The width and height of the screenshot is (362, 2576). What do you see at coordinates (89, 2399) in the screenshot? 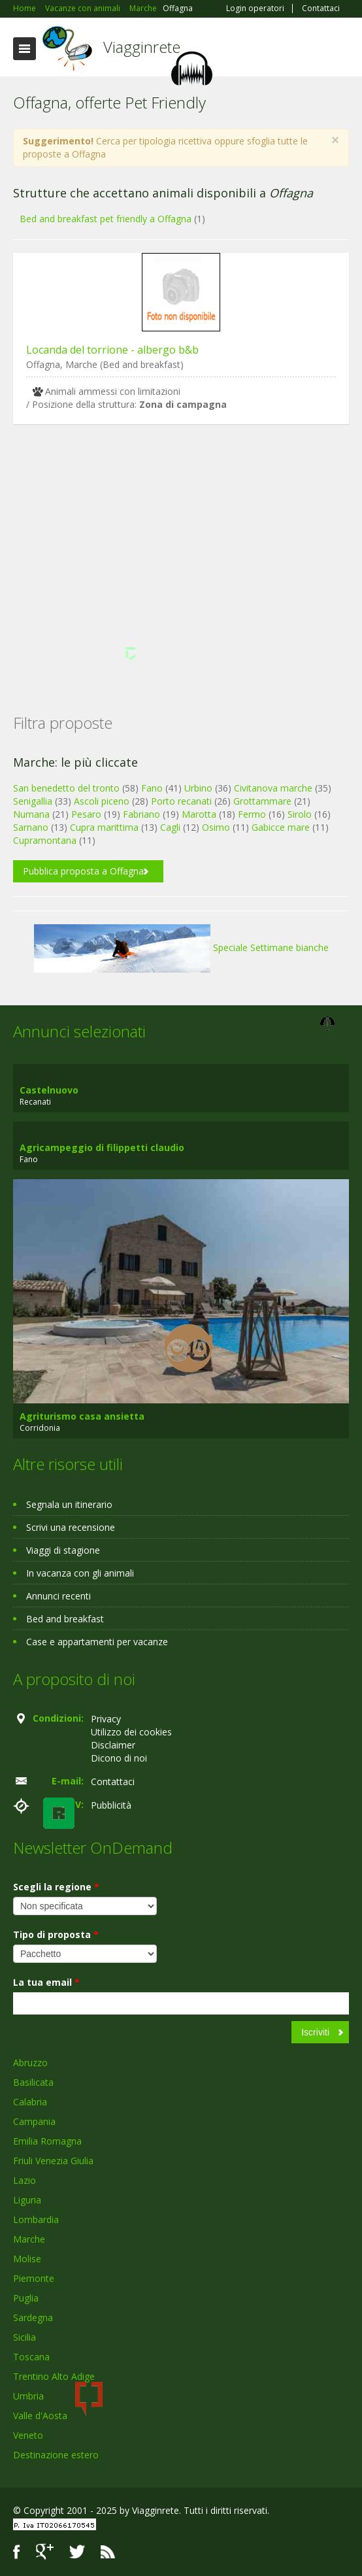
I see `visit the xda developers website` at bounding box center [89, 2399].